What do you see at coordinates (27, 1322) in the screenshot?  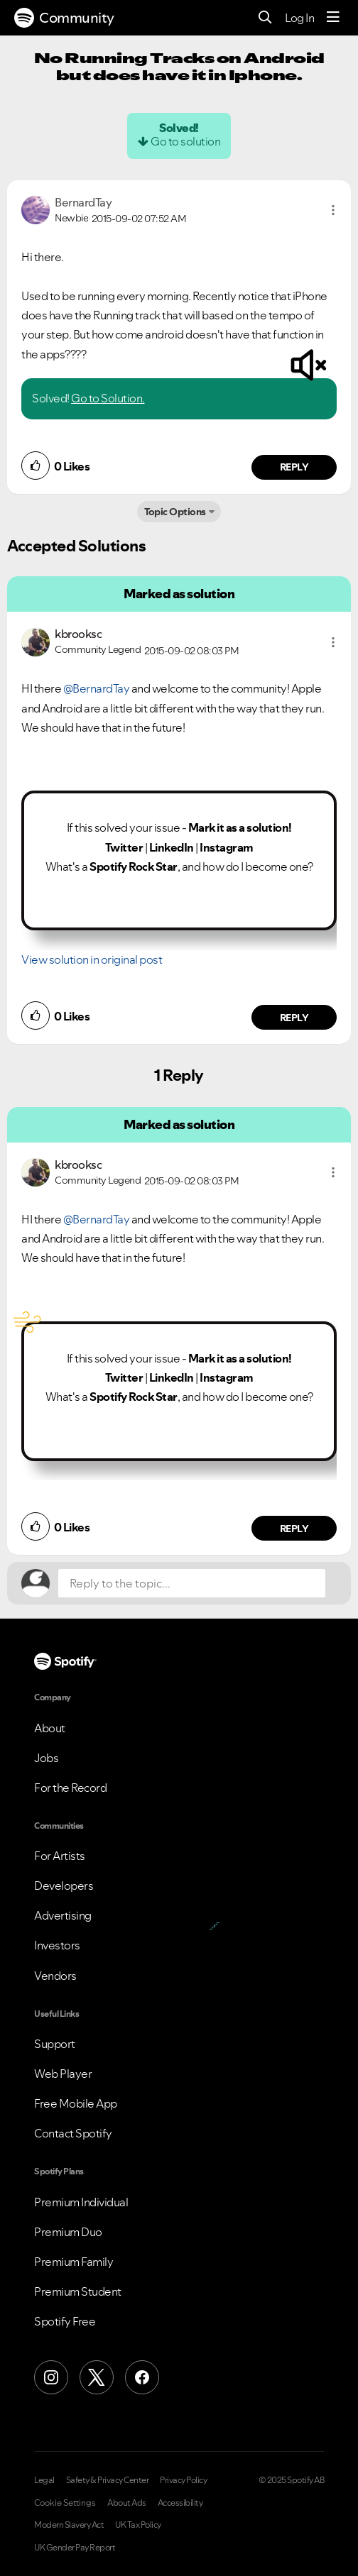 I see `indicates current wind conditions` at bounding box center [27, 1322].